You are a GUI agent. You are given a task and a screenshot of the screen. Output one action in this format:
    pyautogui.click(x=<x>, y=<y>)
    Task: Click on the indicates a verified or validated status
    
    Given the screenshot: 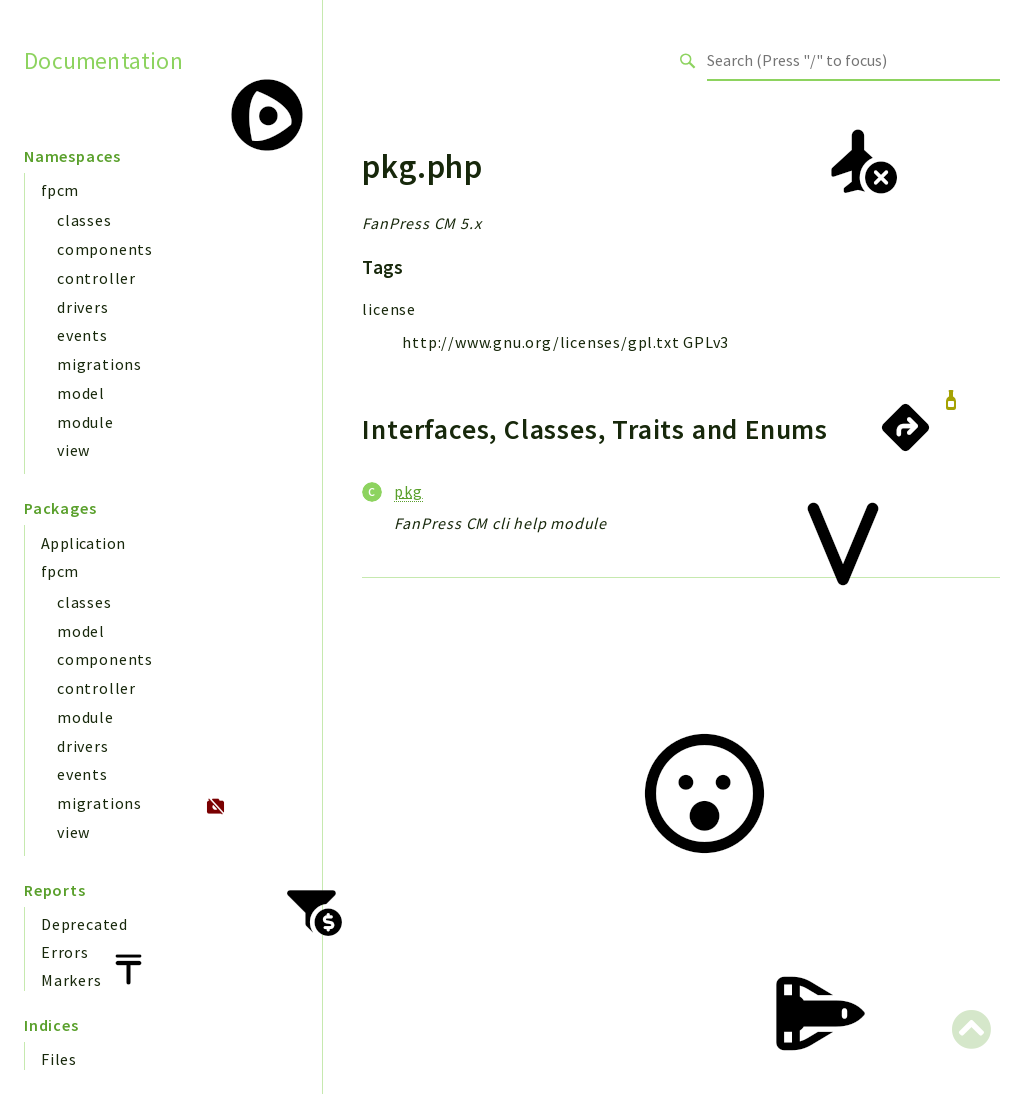 What is the action you would take?
    pyautogui.click(x=843, y=544)
    